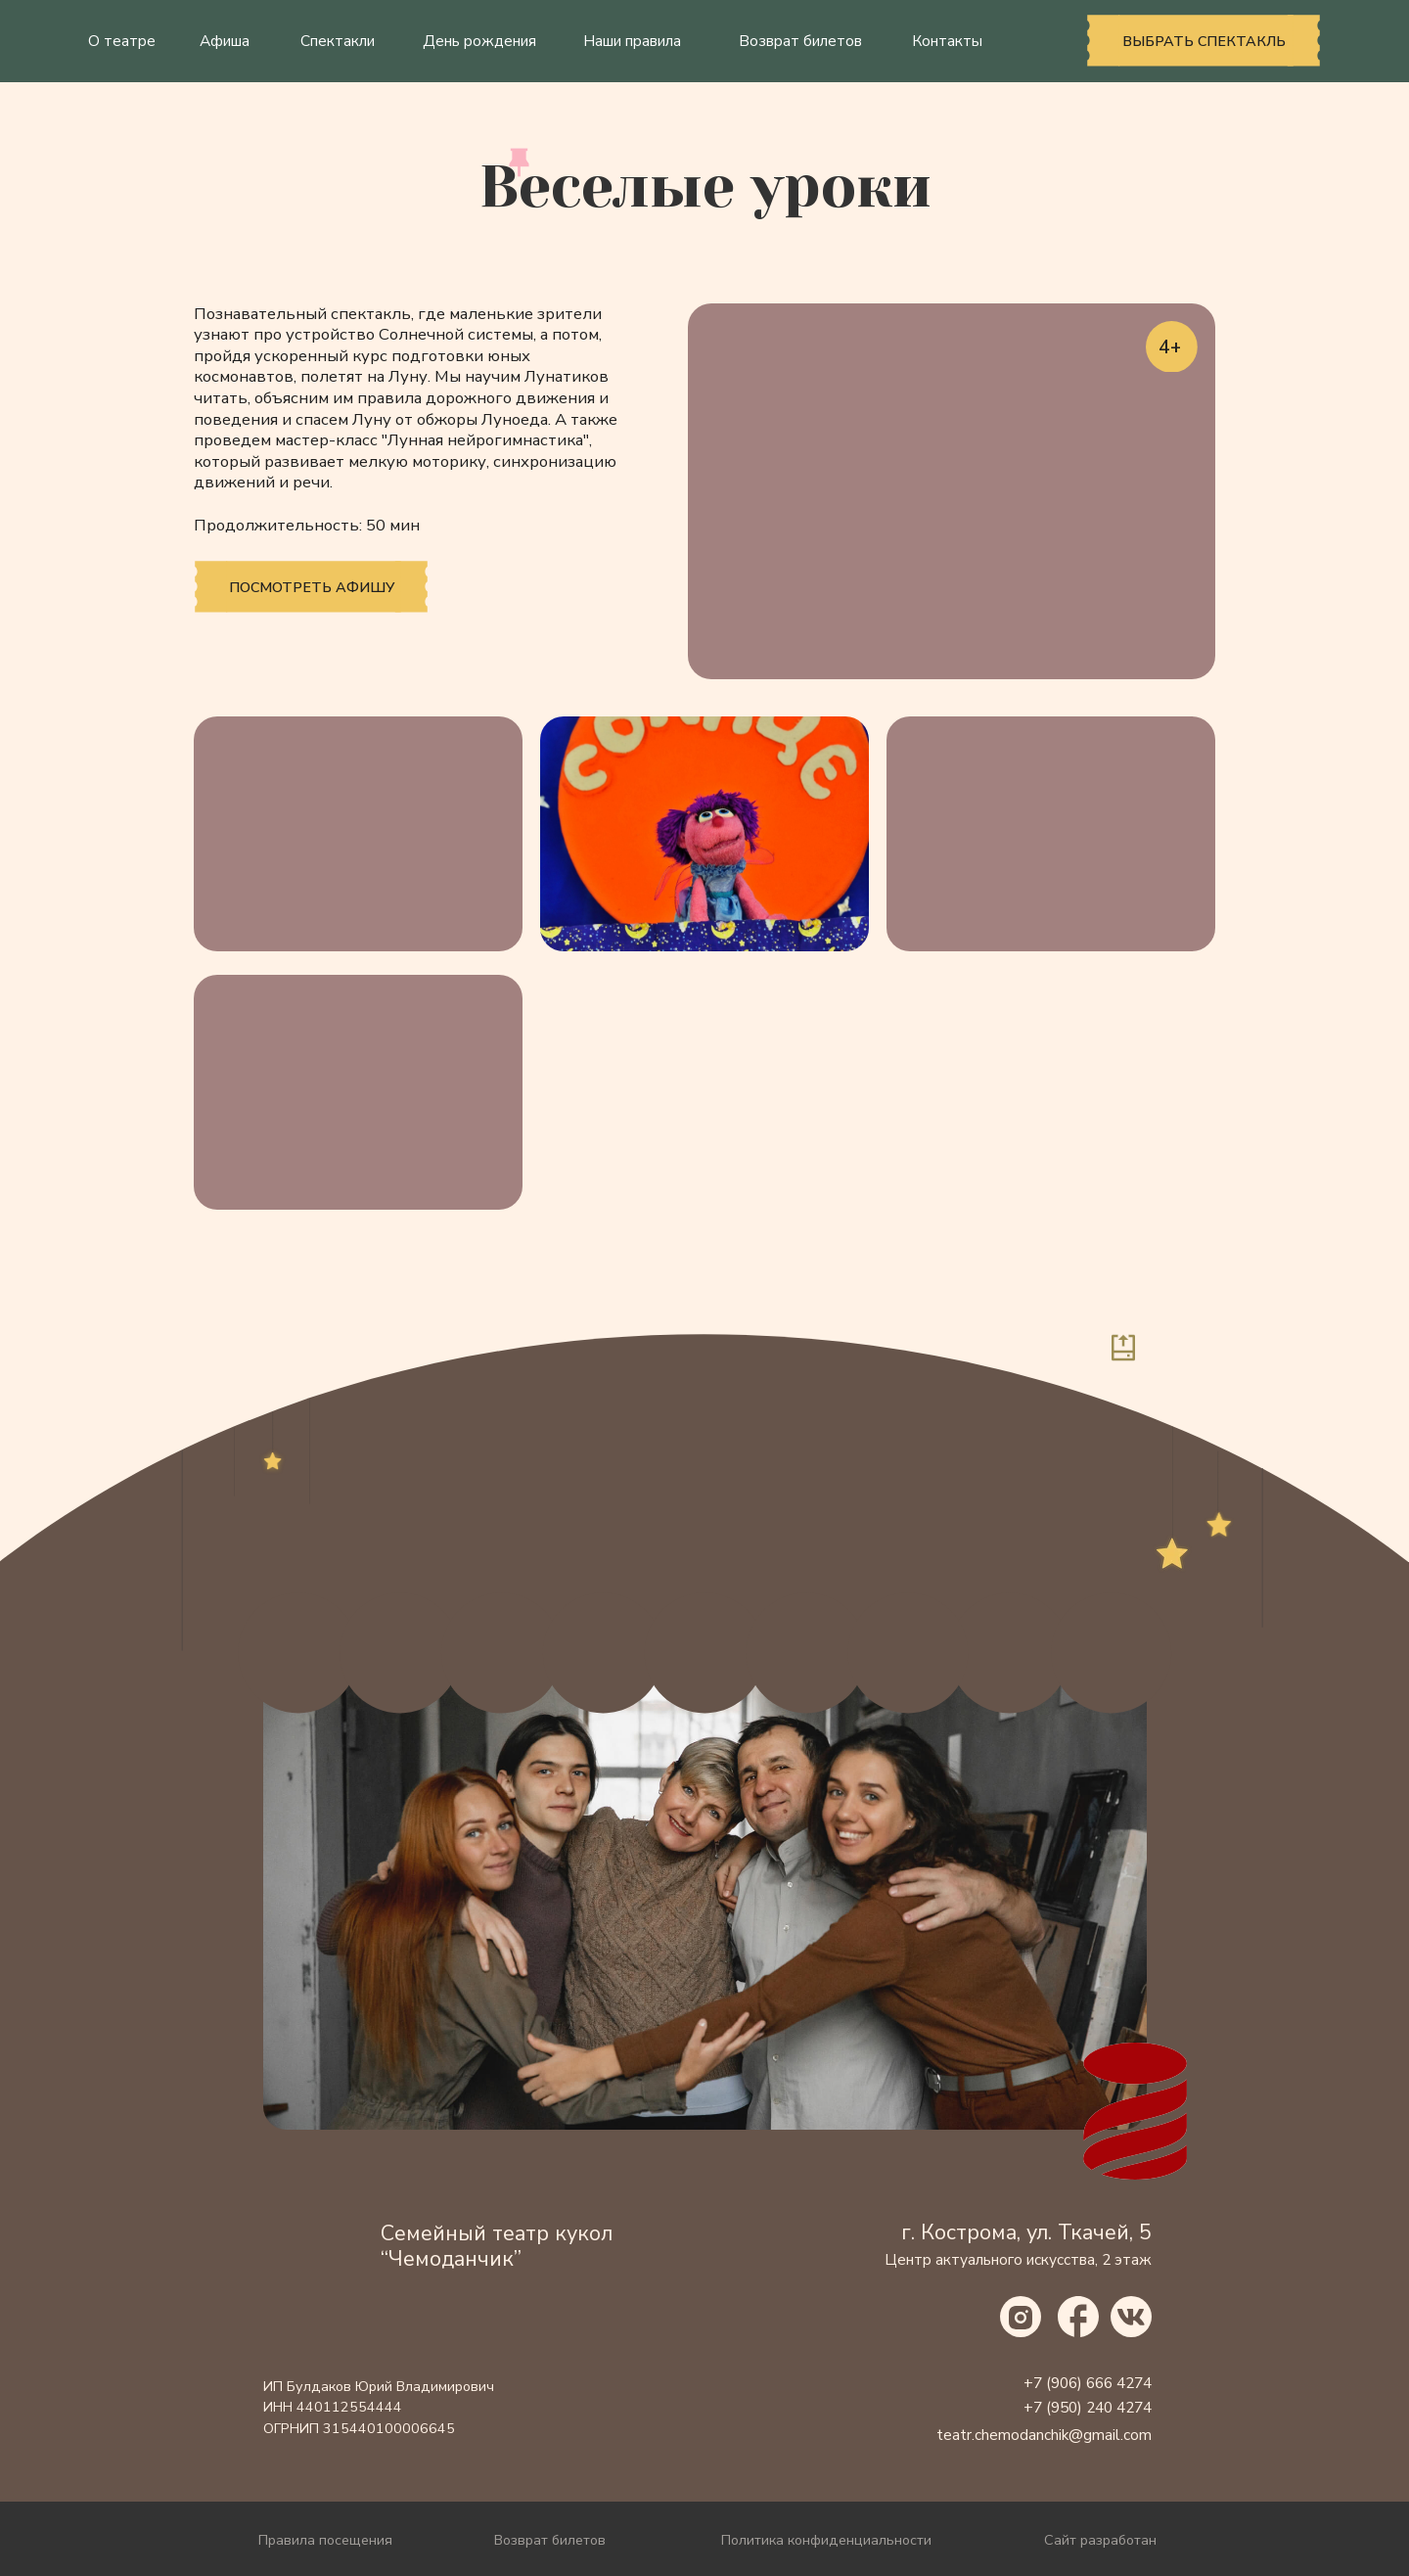 This screenshot has height=2576, width=1409. Describe the element at coordinates (1123, 1348) in the screenshot. I see `uninstall an application` at that location.